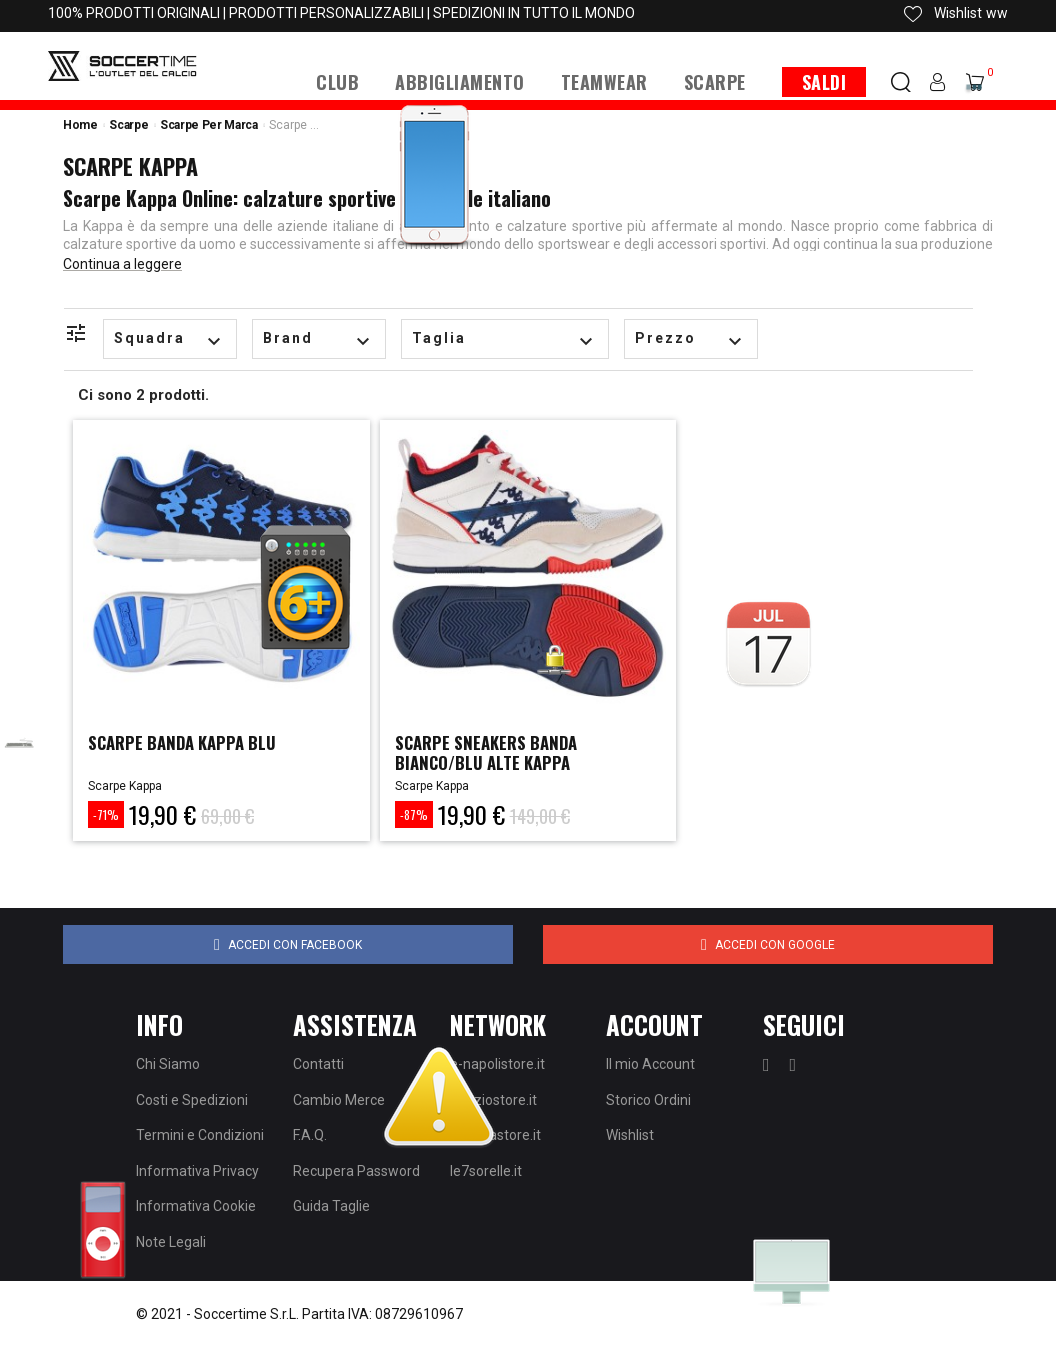 The height and width of the screenshot is (1349, 1056). Describe the element at coordinates (791, 1270) in the screenshot. I see `represents a connected iMac device` at that location.